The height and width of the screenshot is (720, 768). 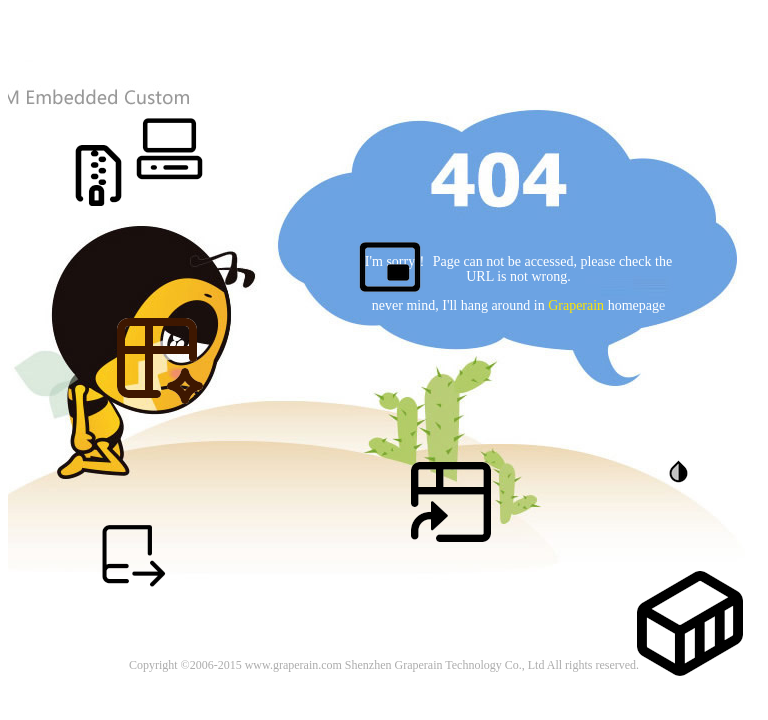 What do you see at coordinates (131, 558) in the screenshot?
I see `pull changes from a remote repository` at bounding box center [131, 558].